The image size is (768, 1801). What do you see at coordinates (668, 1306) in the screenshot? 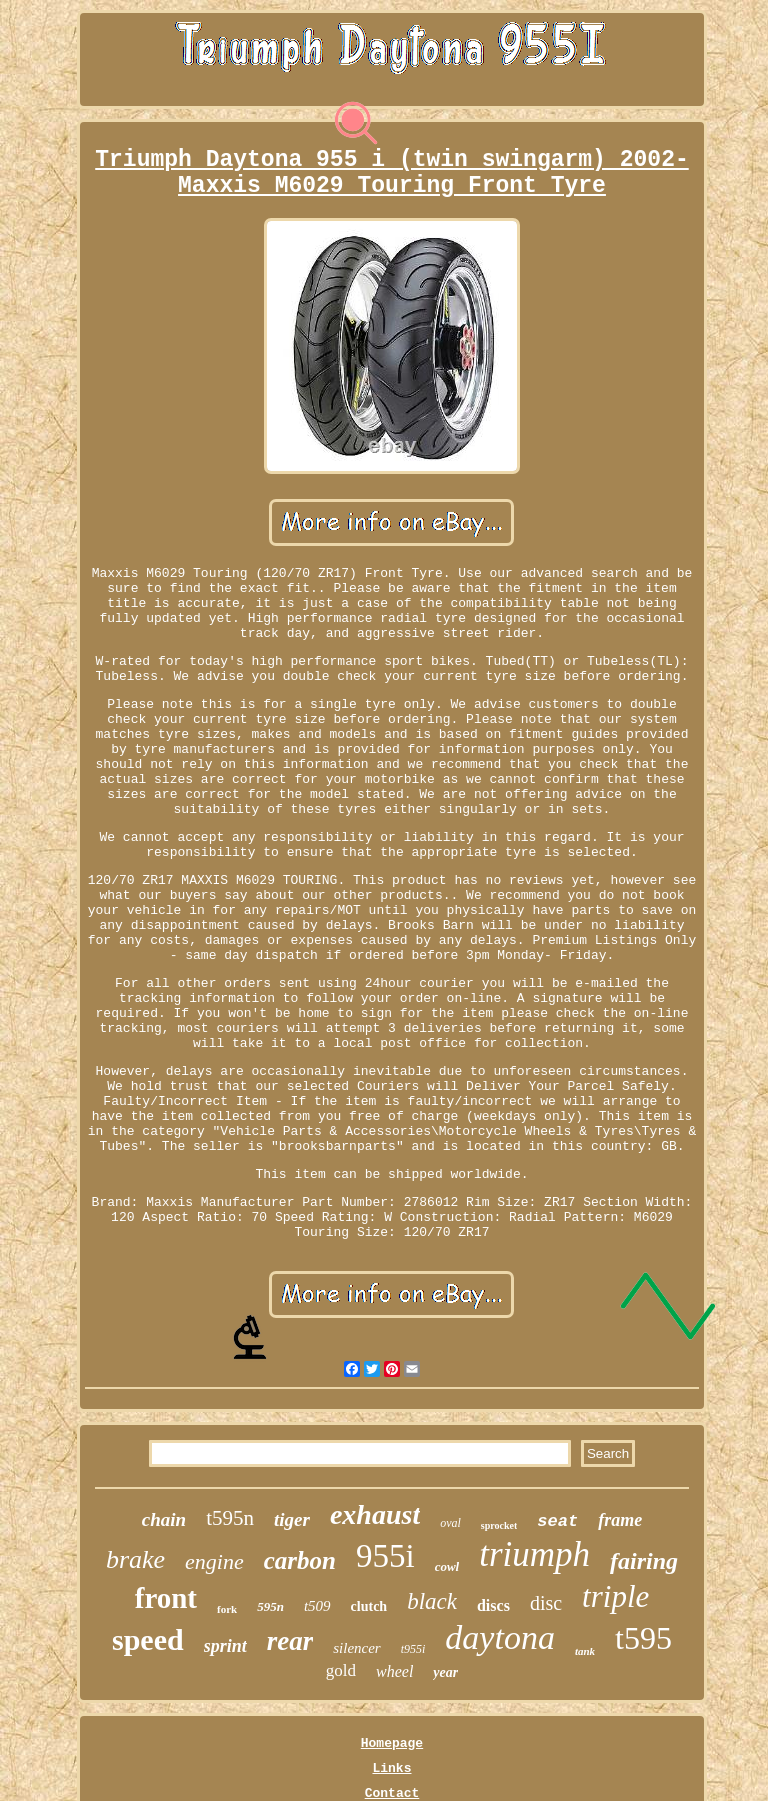
I see `toggle triangle waveform in audio synthesizer` at bounding box center [668, 1306].